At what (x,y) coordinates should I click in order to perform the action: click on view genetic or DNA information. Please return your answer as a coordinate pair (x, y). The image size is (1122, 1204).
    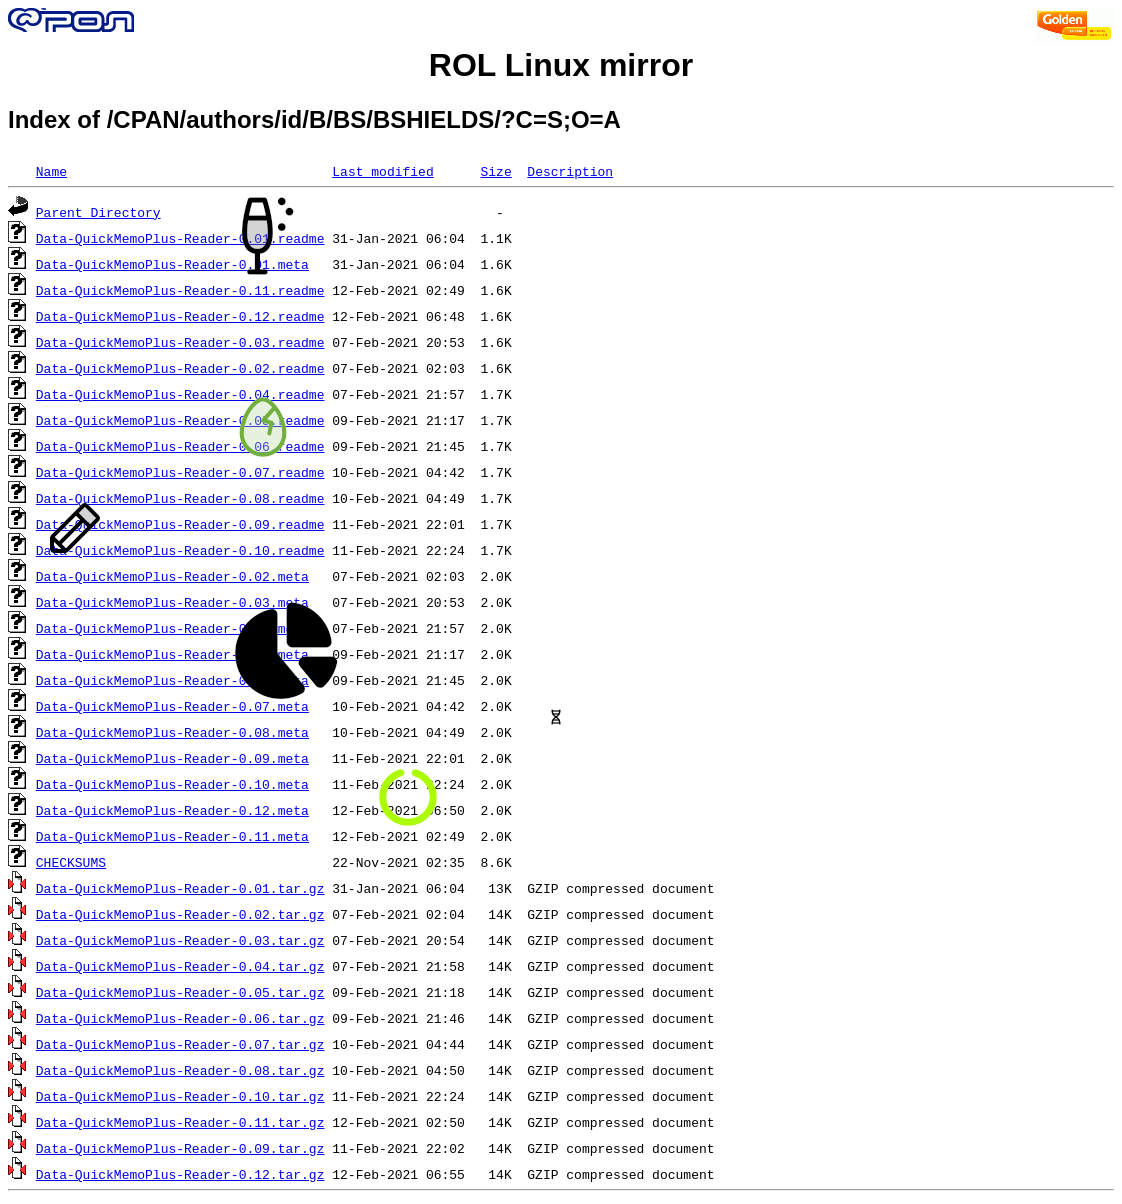
    Looking at the image, I should click on (556, 717).